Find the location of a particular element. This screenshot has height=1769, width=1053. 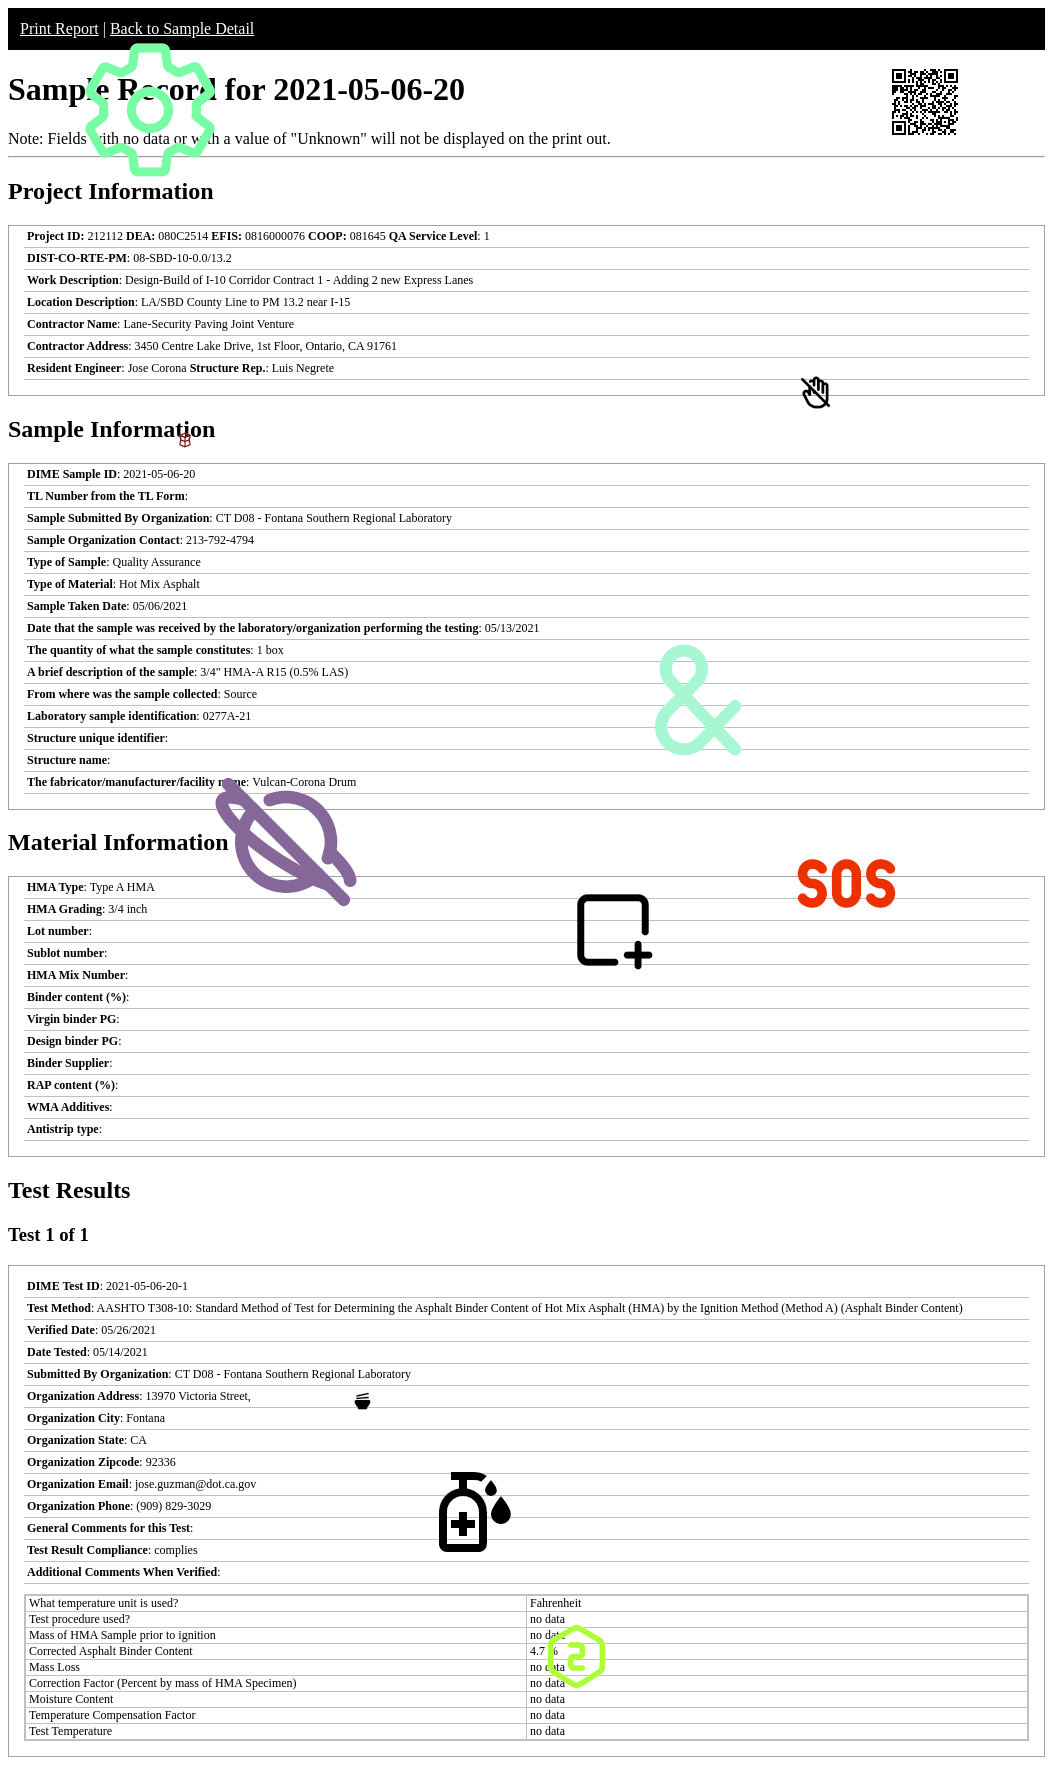

send an emergency distress signal is located at coordinates (846, 883).